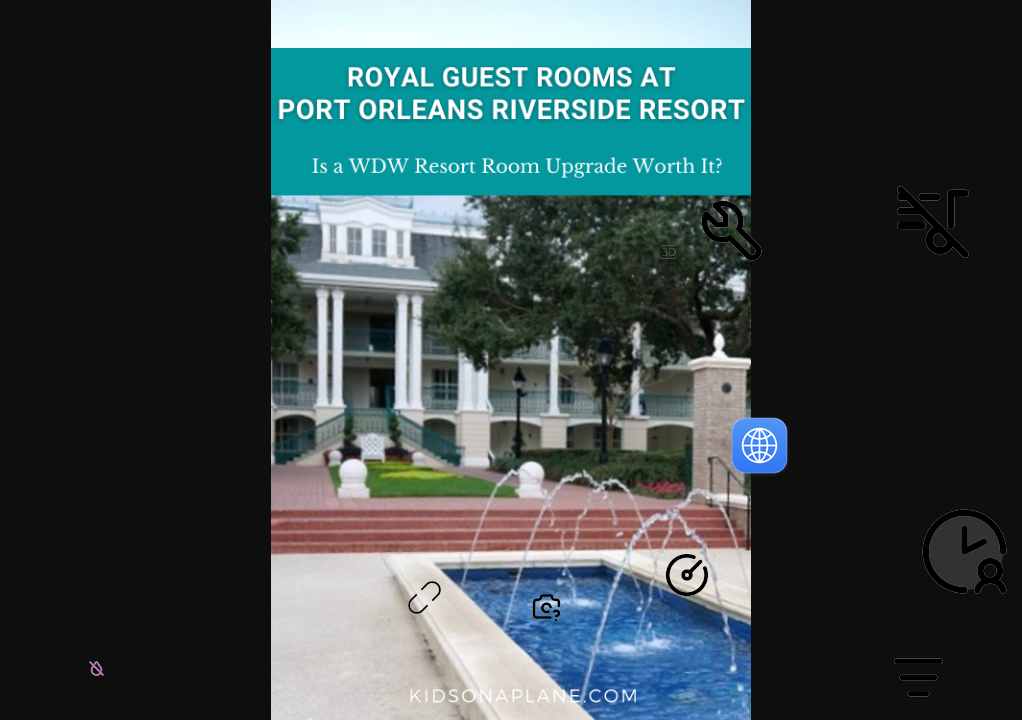 This screenshot has width=1022, height=720. I want to click on access language learning applications, so click(759, 445).